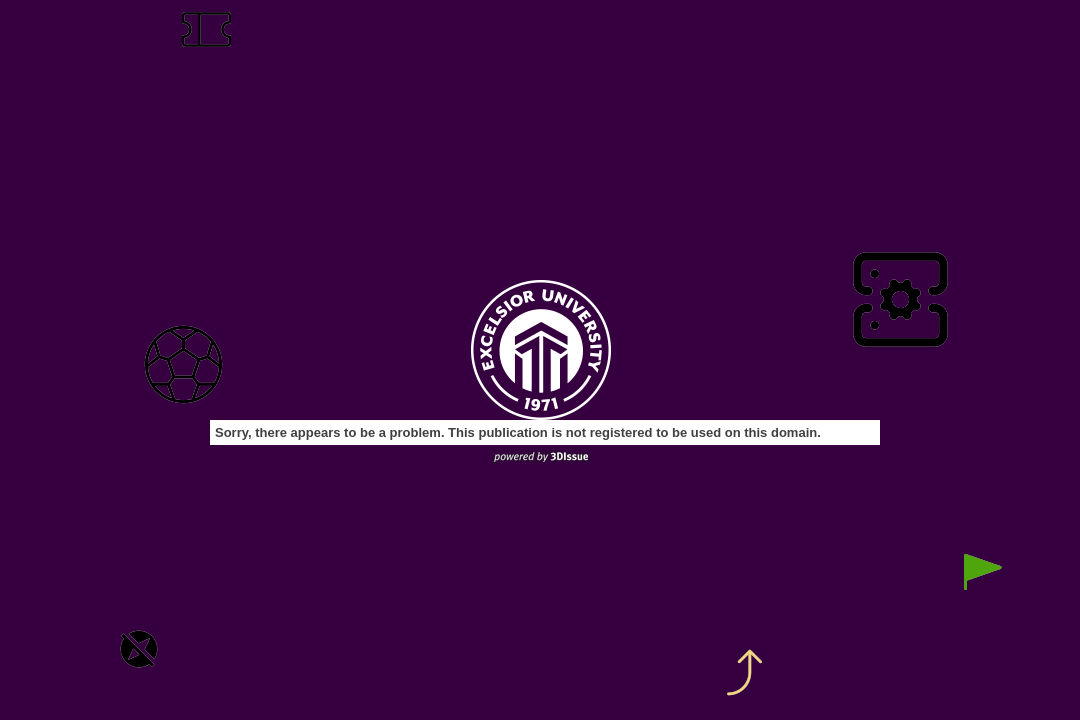 This screenshot has height=720, width=1080. What do you see at coordinates (183, 364) in the screenshot?
I see `view soccer or football-related content` at bounding box center [183, 364].